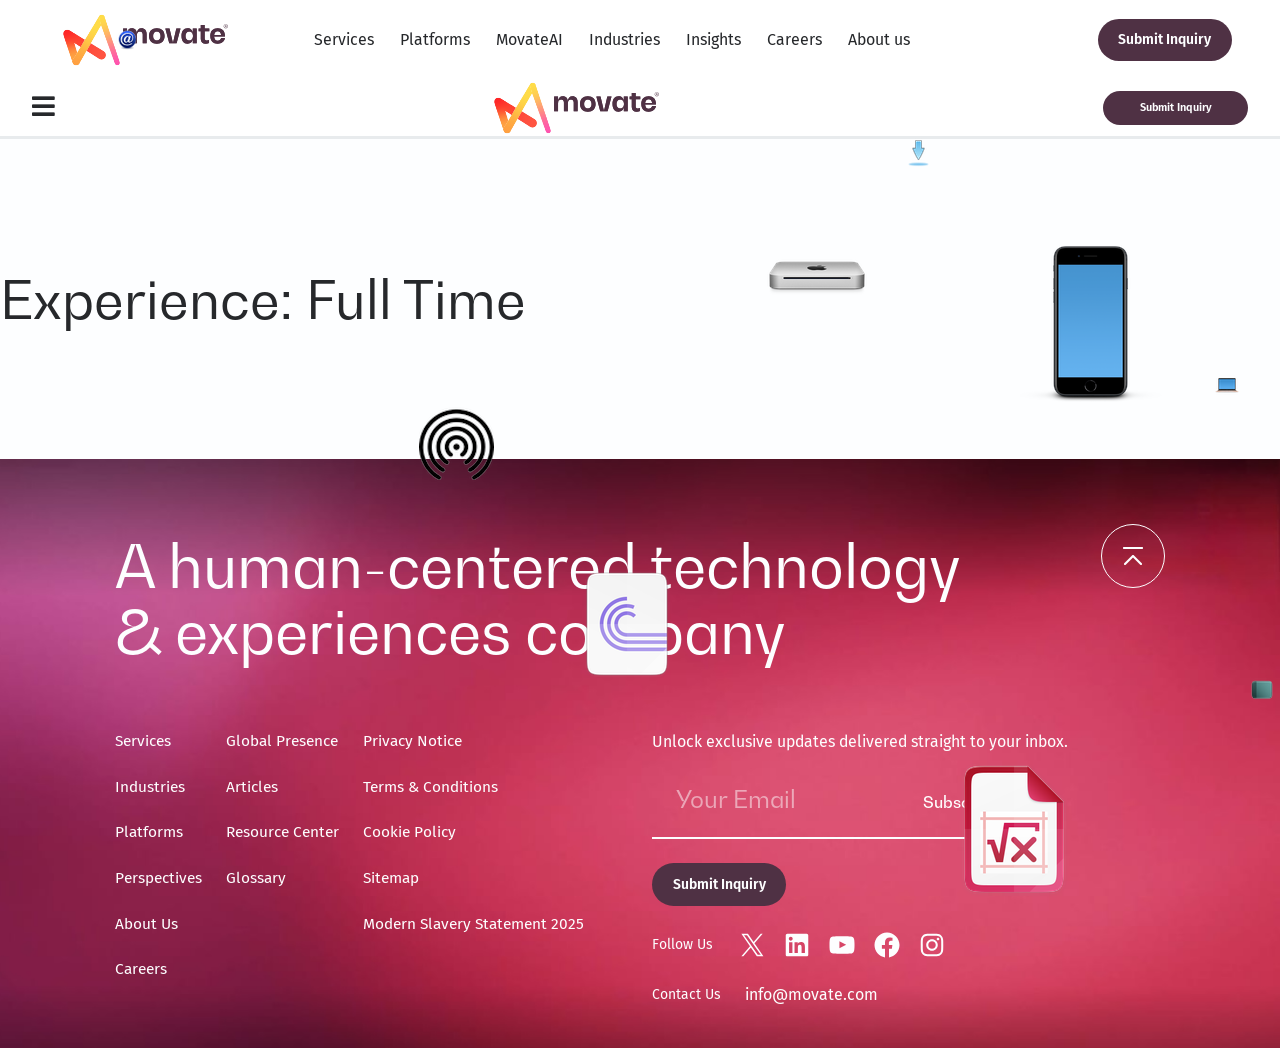  What do you see at coordinates (918, 150) in the screenshot?
I see `save document to a new location or filename` at bounding box center [918, 150].